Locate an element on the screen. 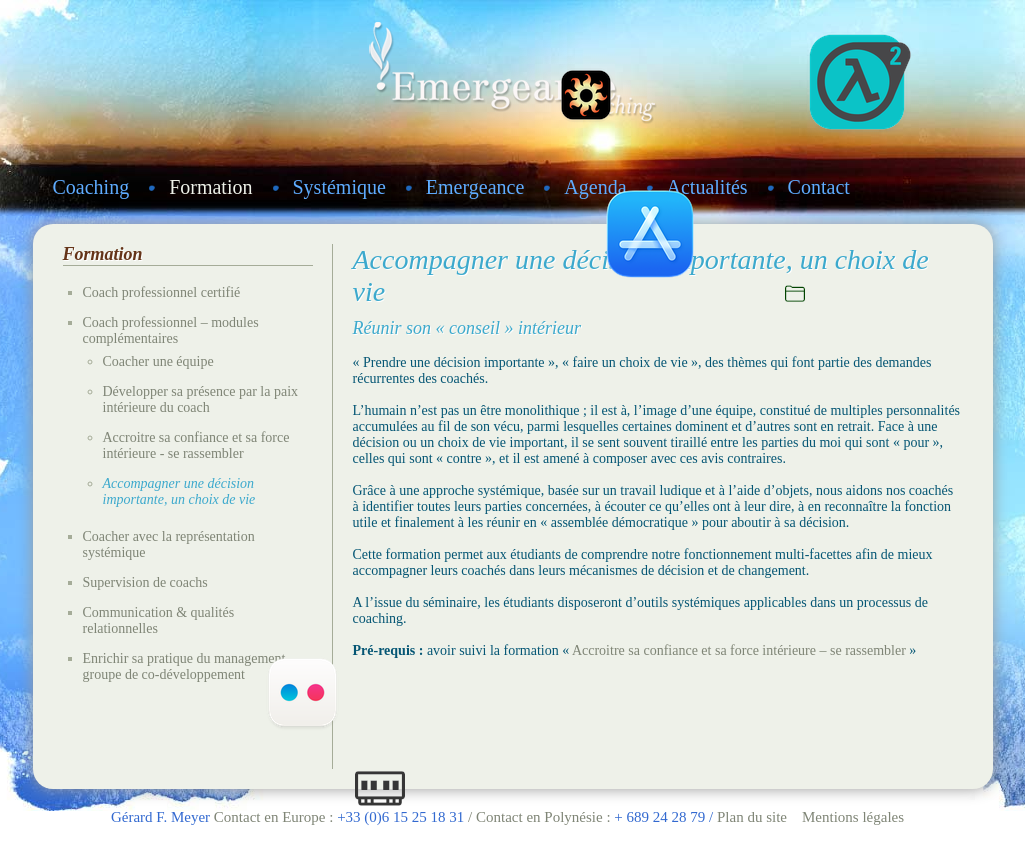 The image size is (1025, 850). launch Half-Life 2: Lost Coast is located at coordinates (857, 82).